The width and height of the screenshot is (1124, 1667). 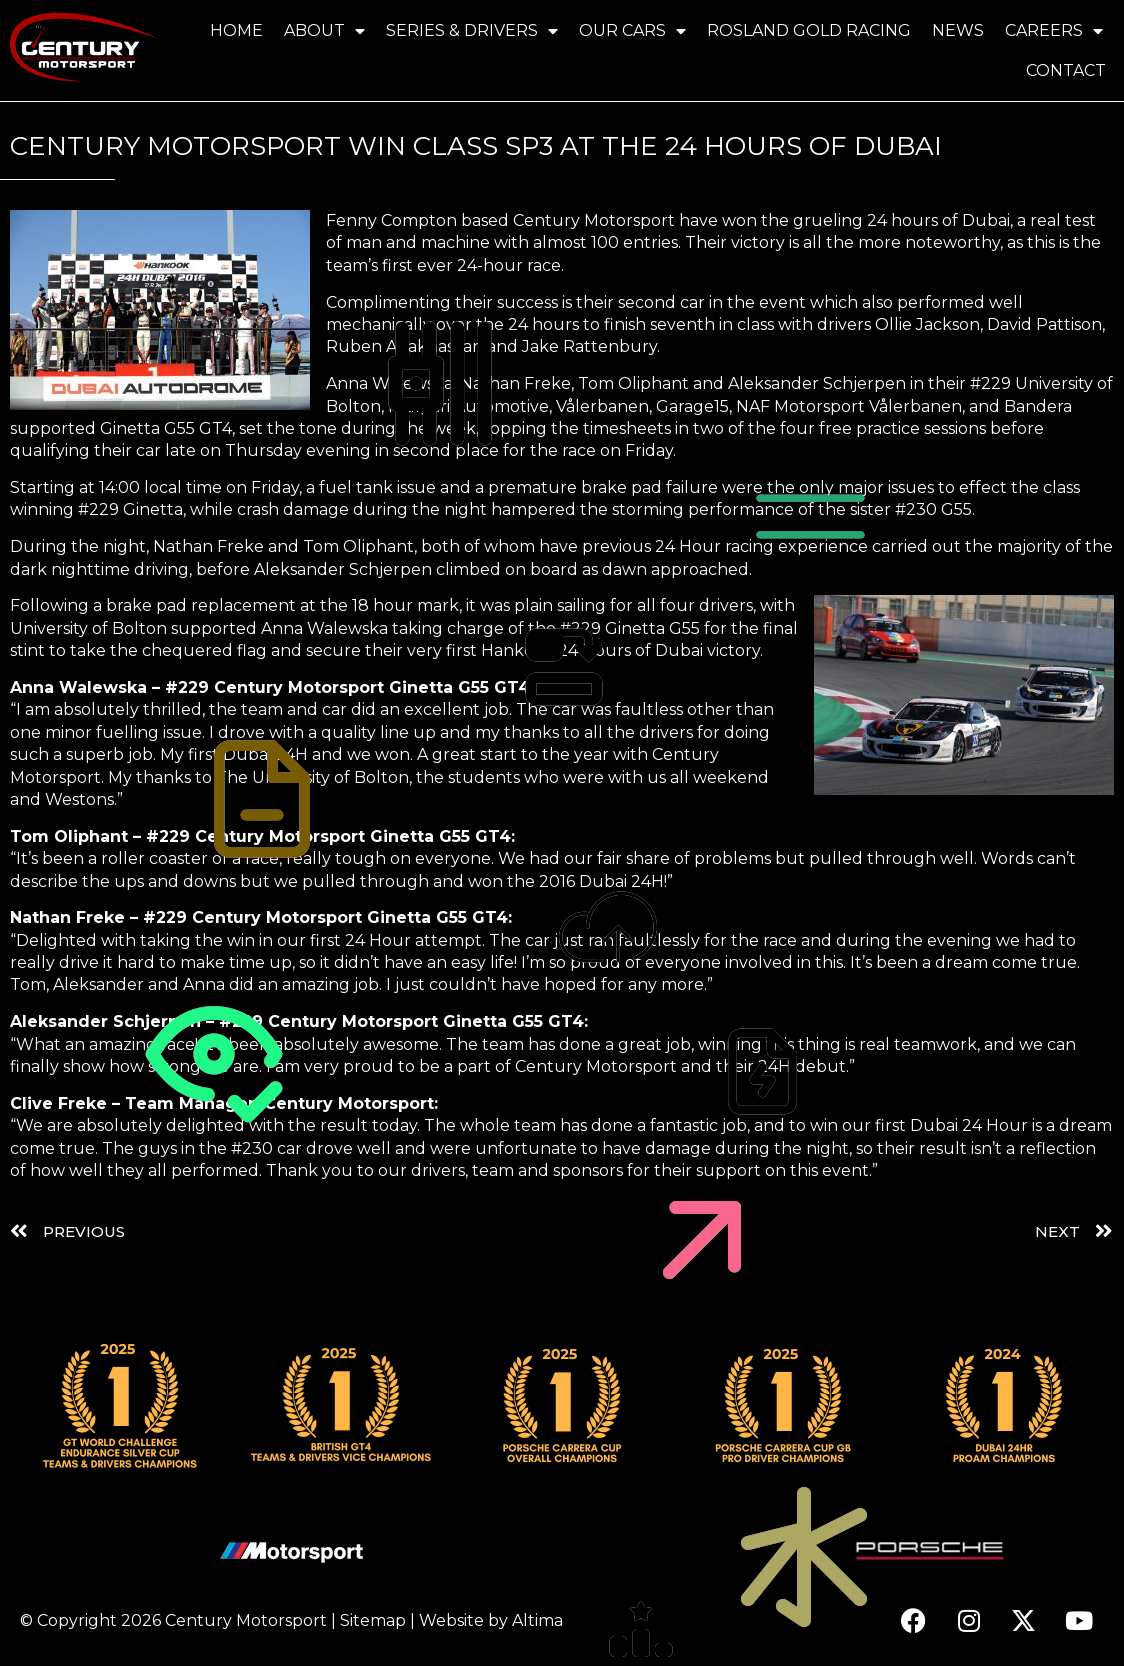 I want to click on access confucianism or chinese philosophy content, so click(x=804, y=1557).